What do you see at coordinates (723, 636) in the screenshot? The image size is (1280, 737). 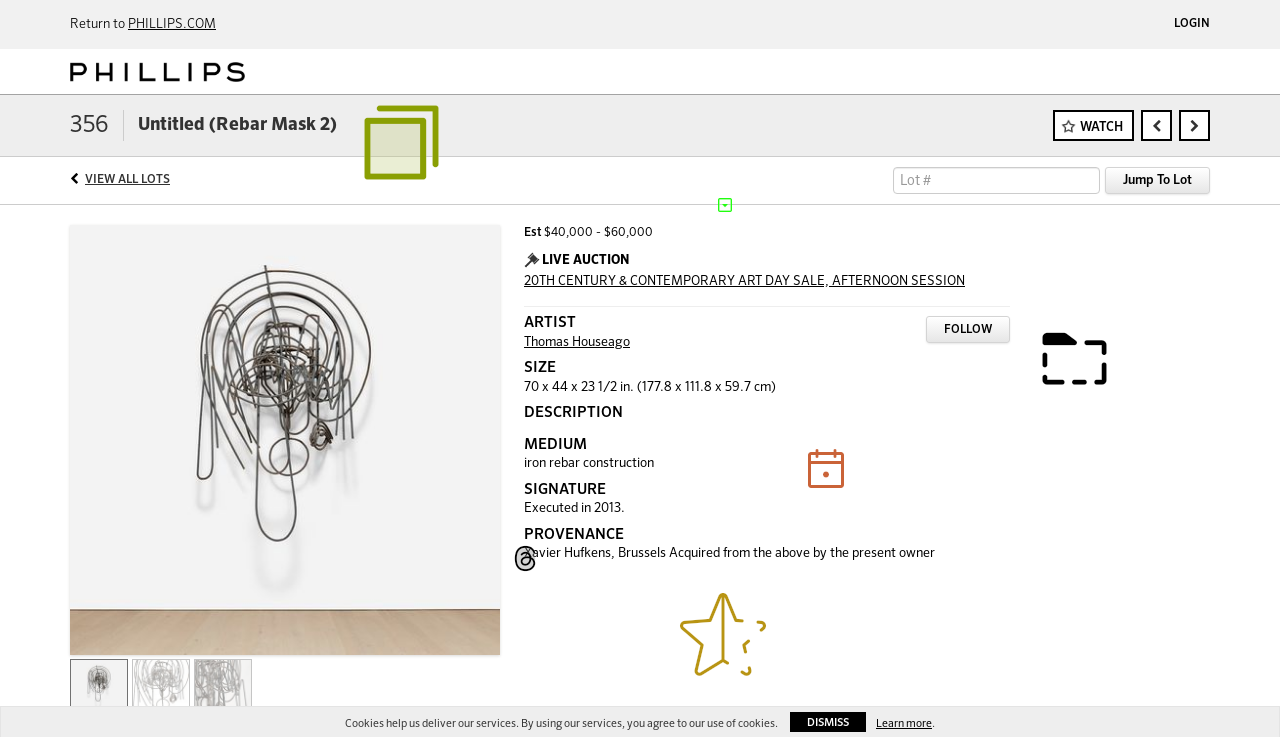 I see `indicates a partial or half-star rating` at bounding box center [723, 636].